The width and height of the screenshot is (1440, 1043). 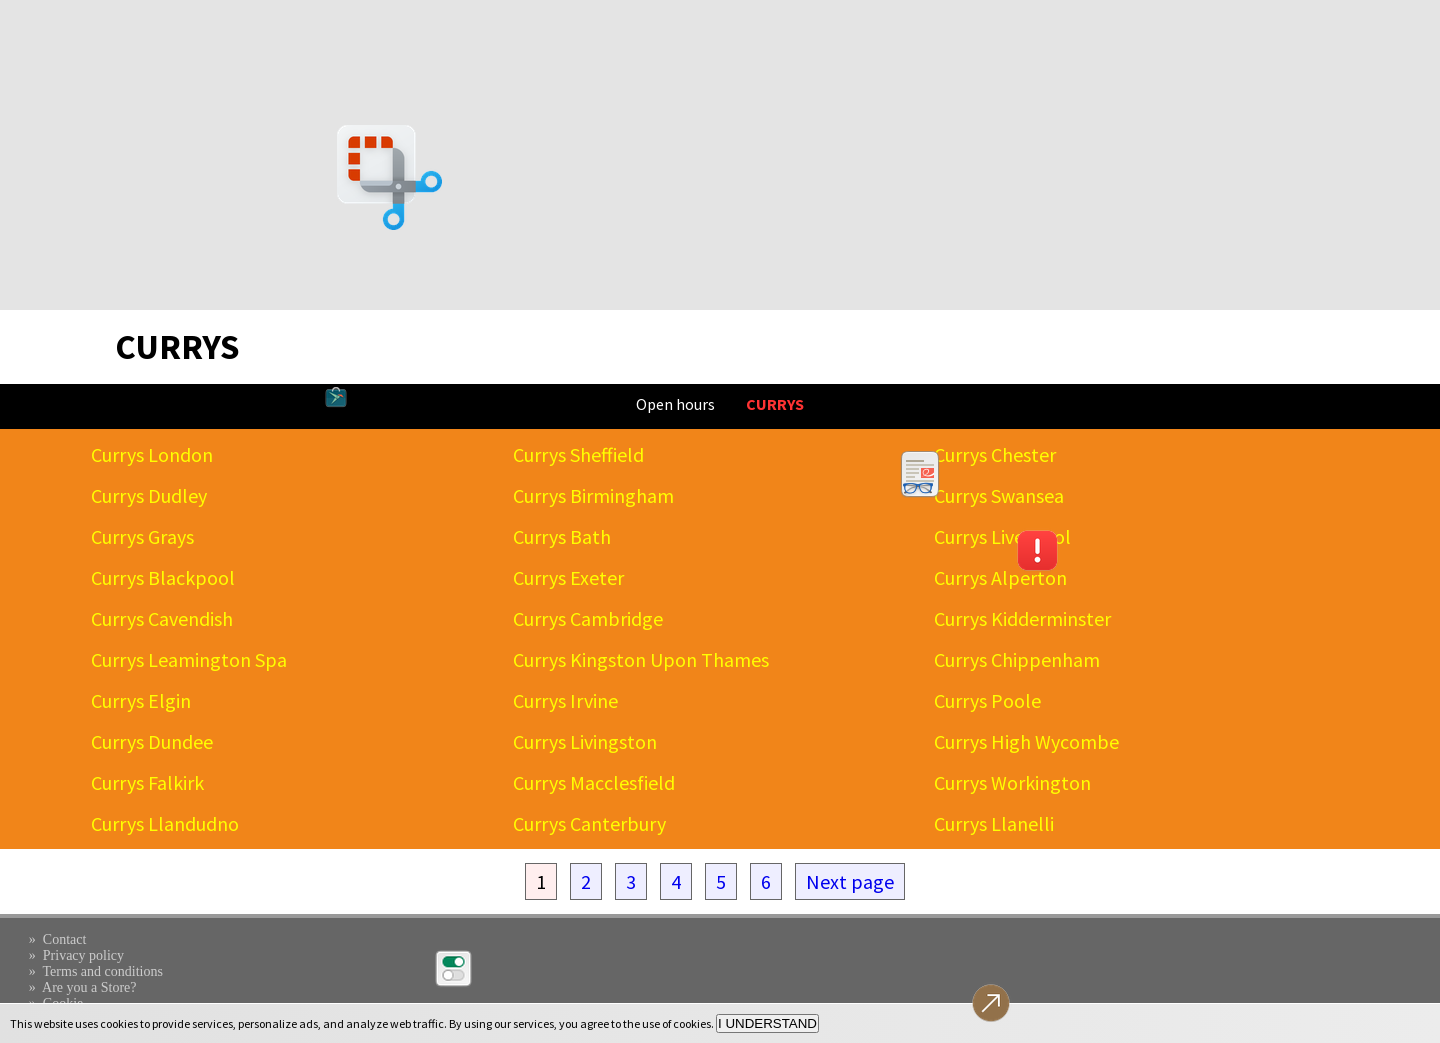 What do you see at coordinates (389, 177) in the screenshot?
I see `open snipping tool to capture a screenshot` at bounding box center [389, 177].